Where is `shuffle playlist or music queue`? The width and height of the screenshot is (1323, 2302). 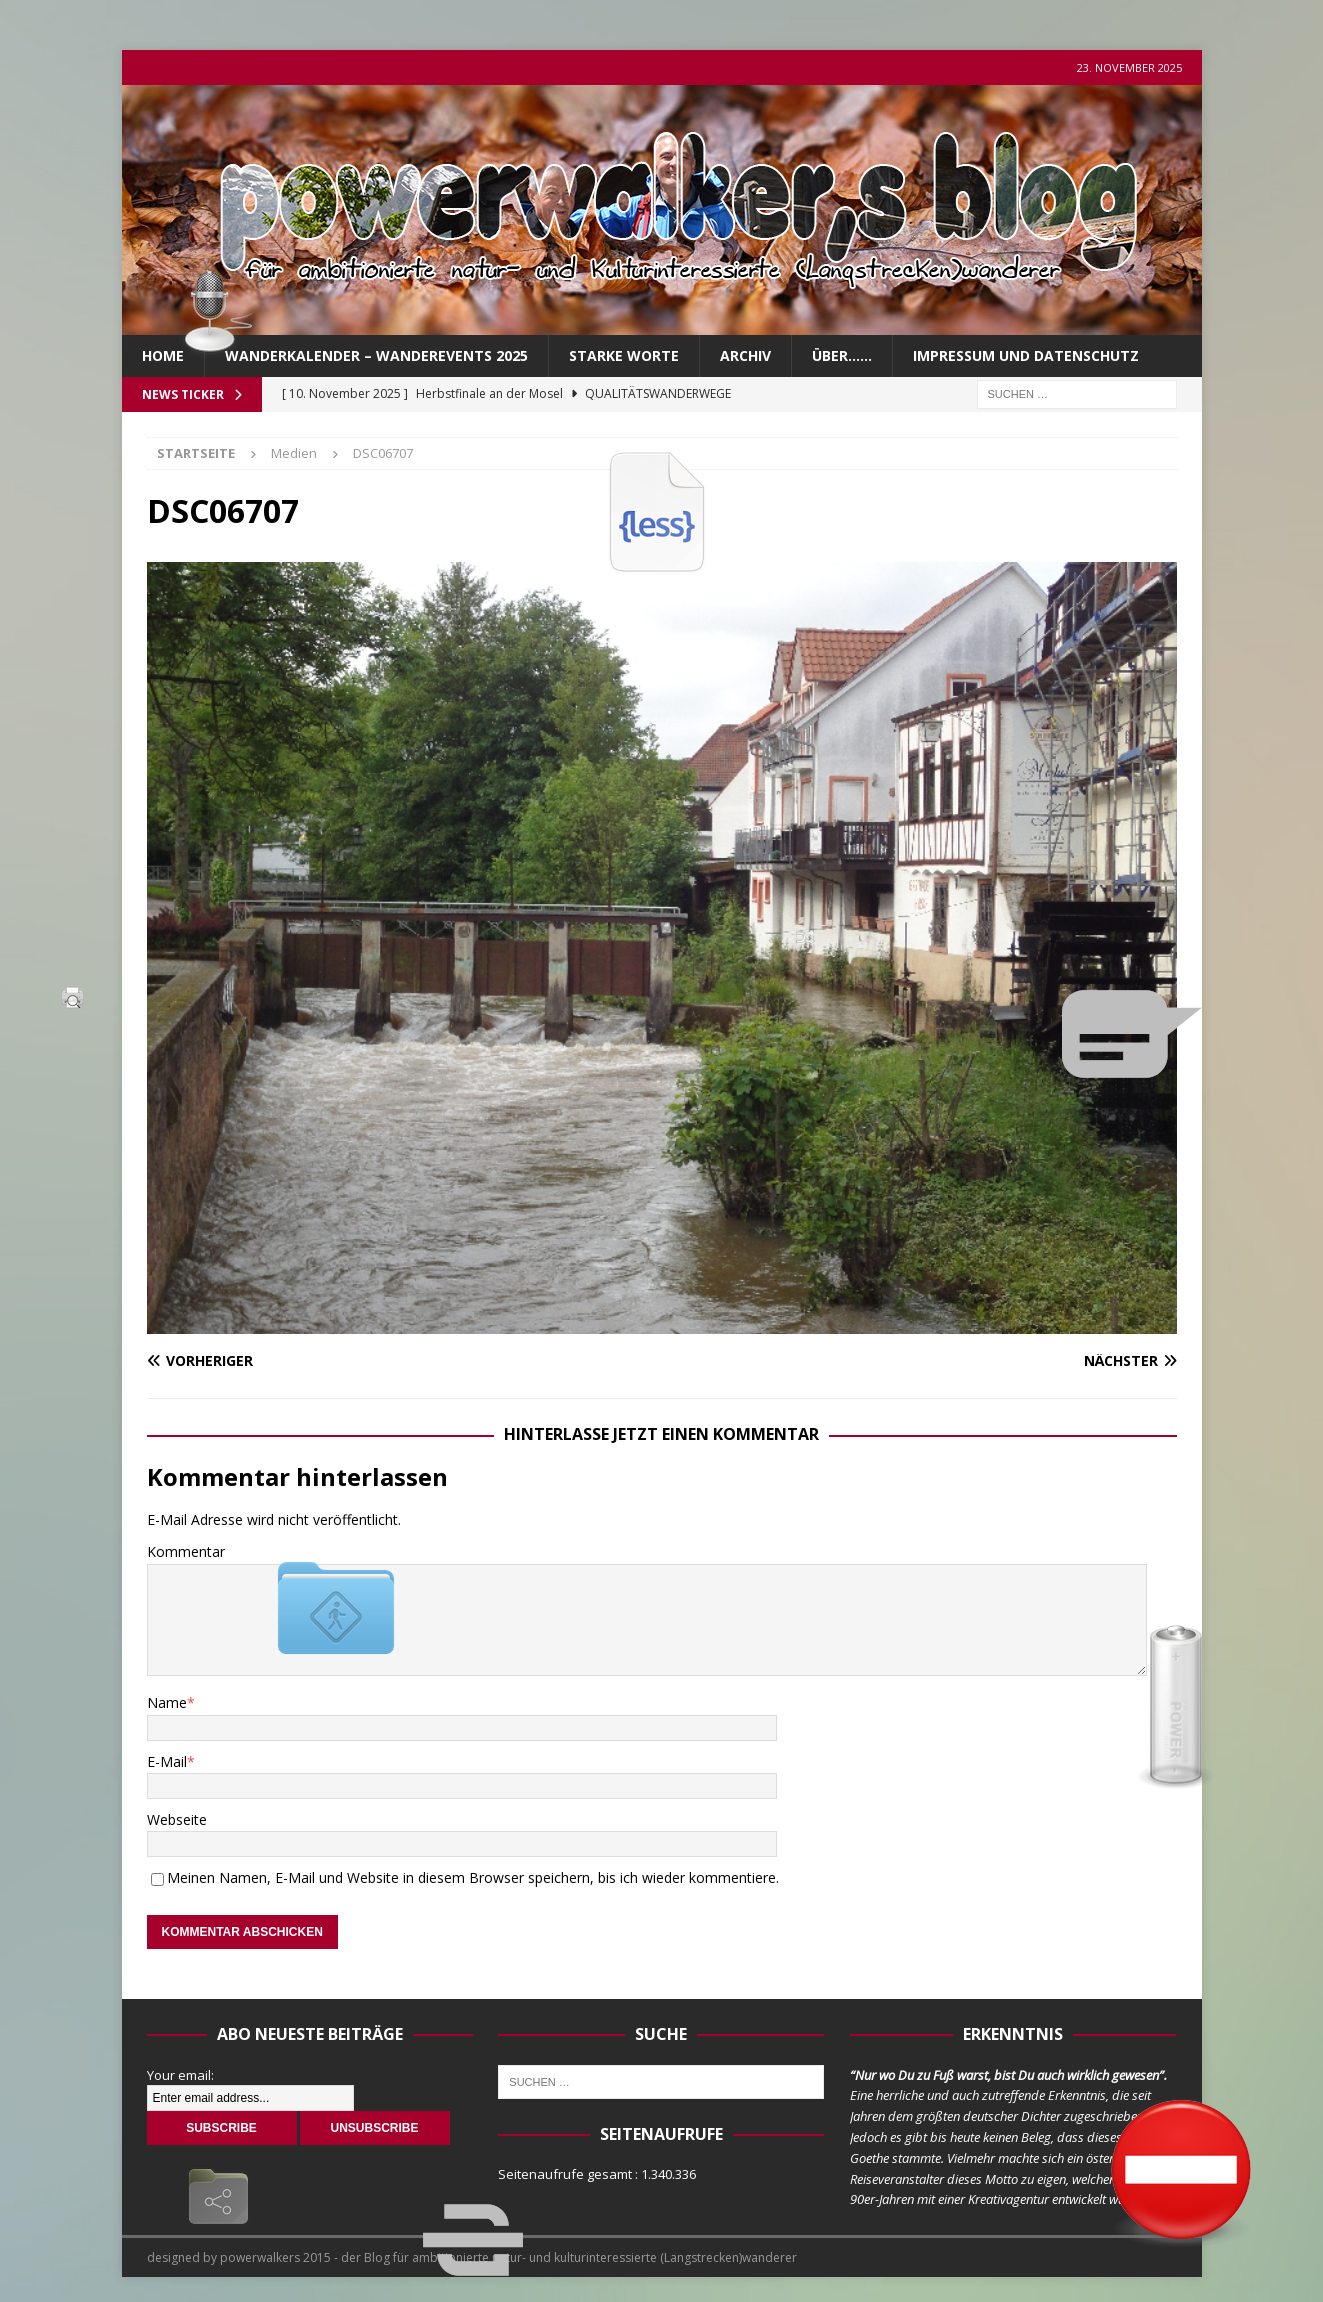
shuffle playlist or music queue is located at coordinates (806, 937).